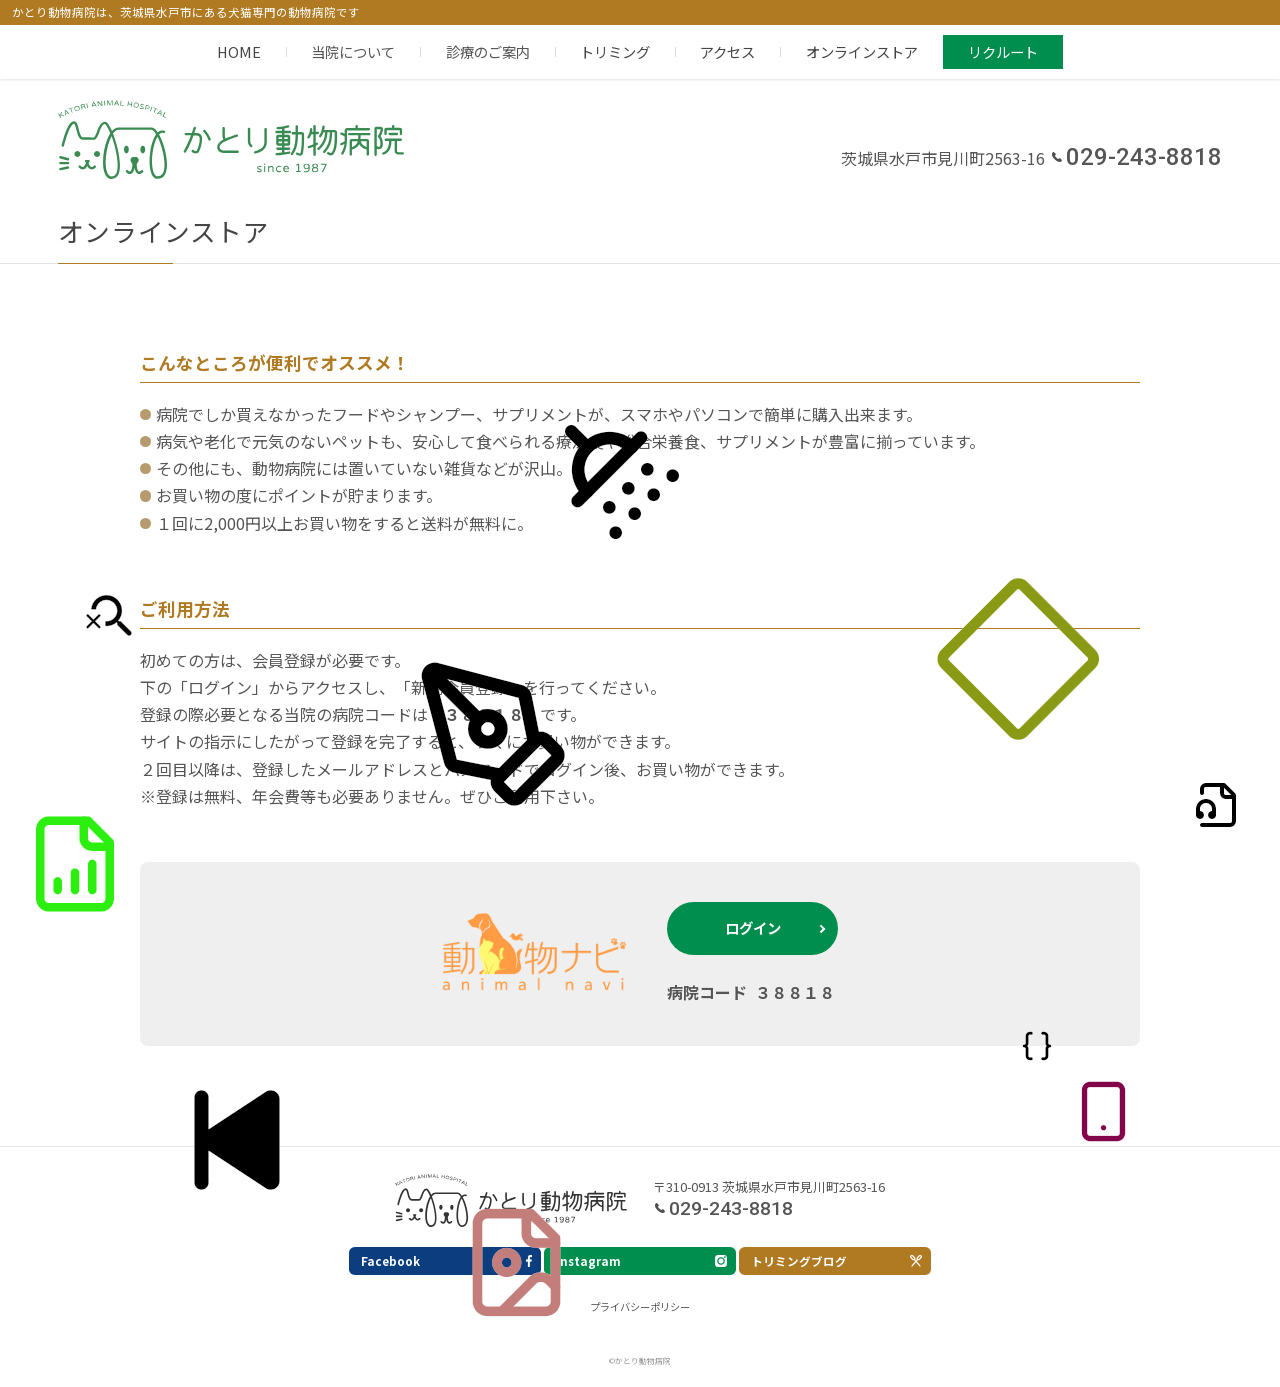 The width and height of the screenshot is (1280, 1387). I want to click on view image file, so click(516, 1262).